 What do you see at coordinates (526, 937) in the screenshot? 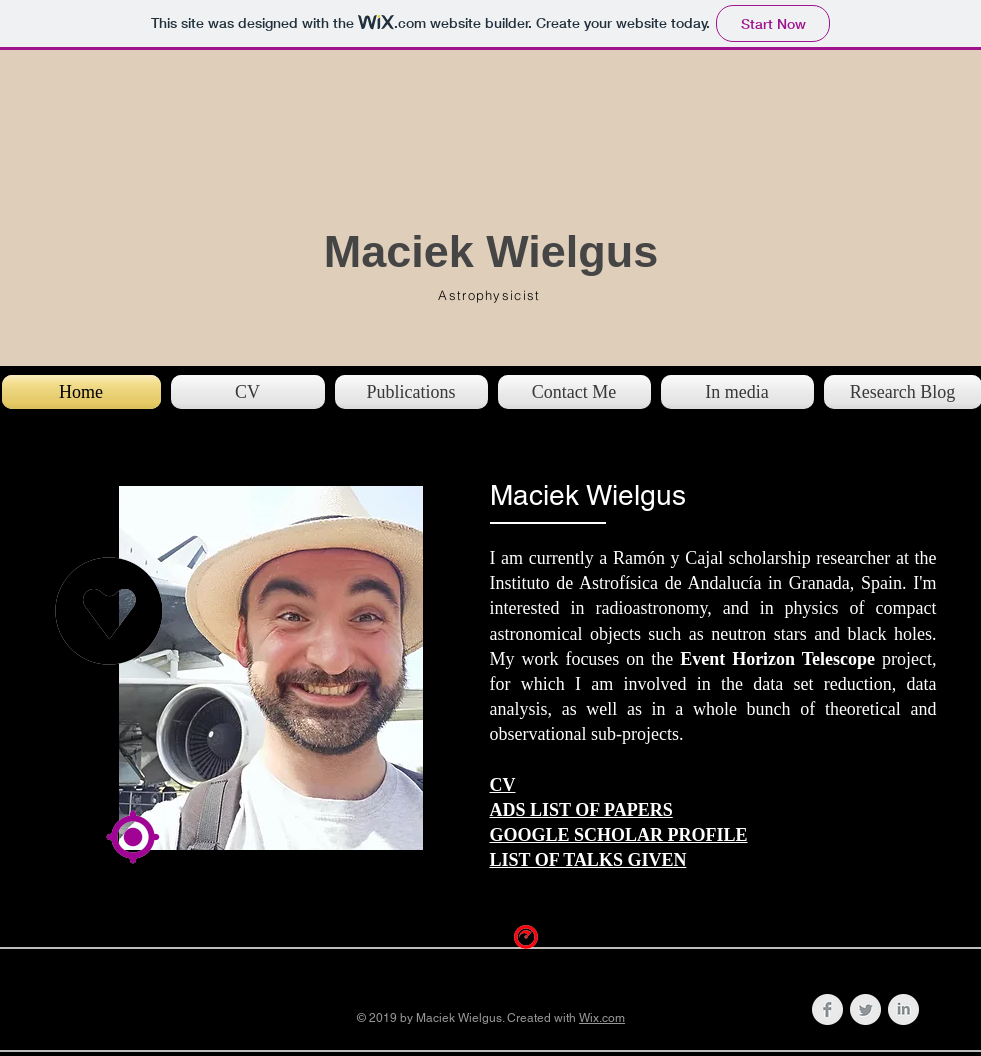
I see `cloudscale.ch cloud hosting service logo` at bounding box center [526, 937].